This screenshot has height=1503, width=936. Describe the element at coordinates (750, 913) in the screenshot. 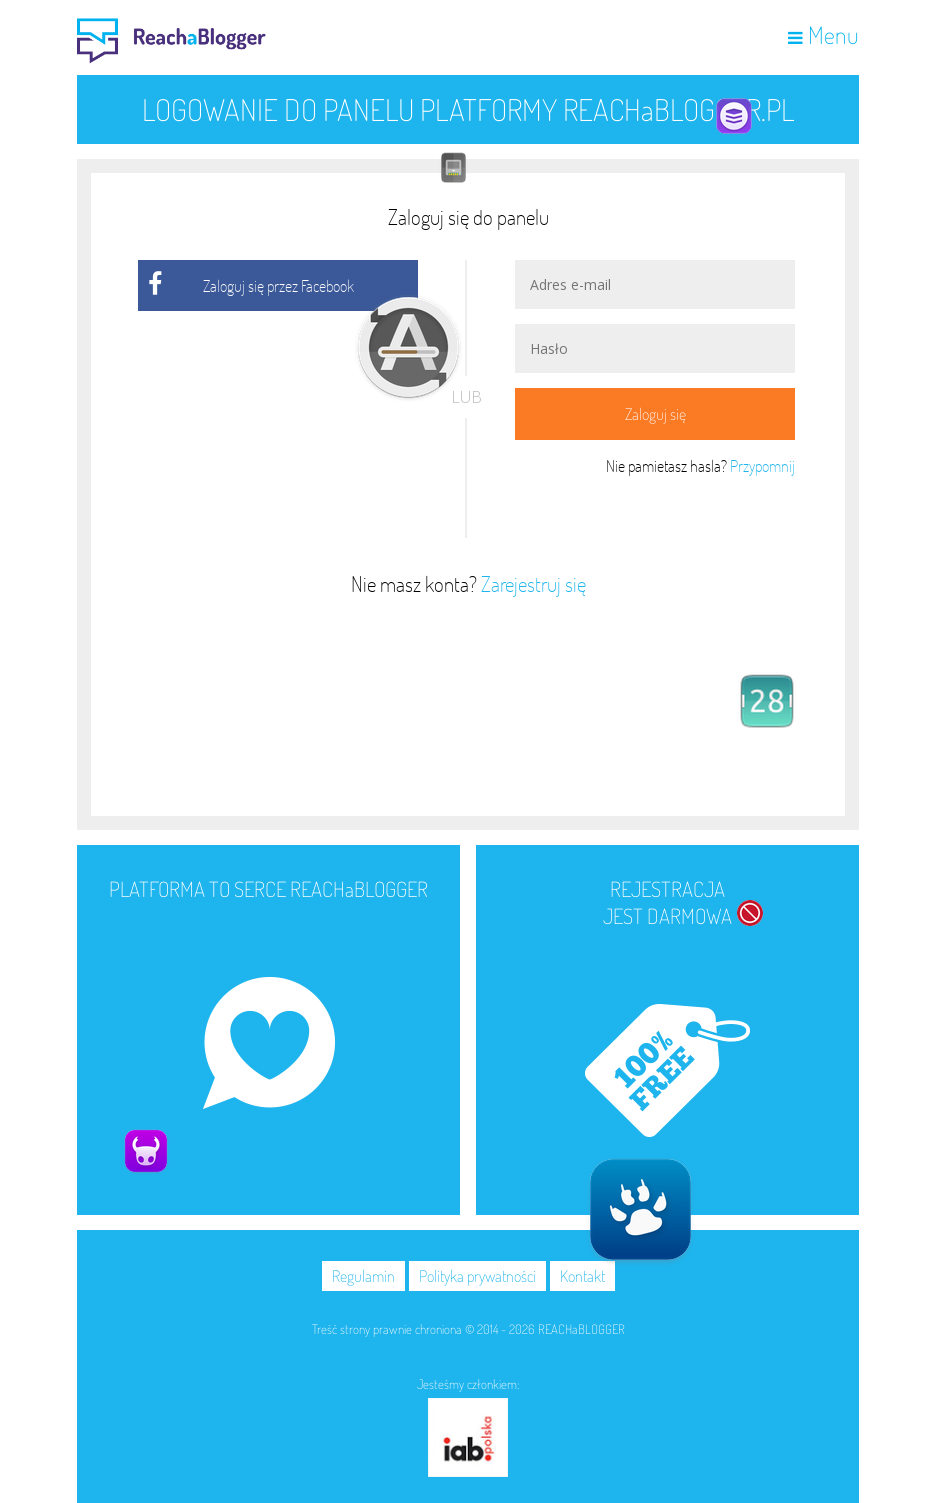

I see `delete or remove selected item` at that location.